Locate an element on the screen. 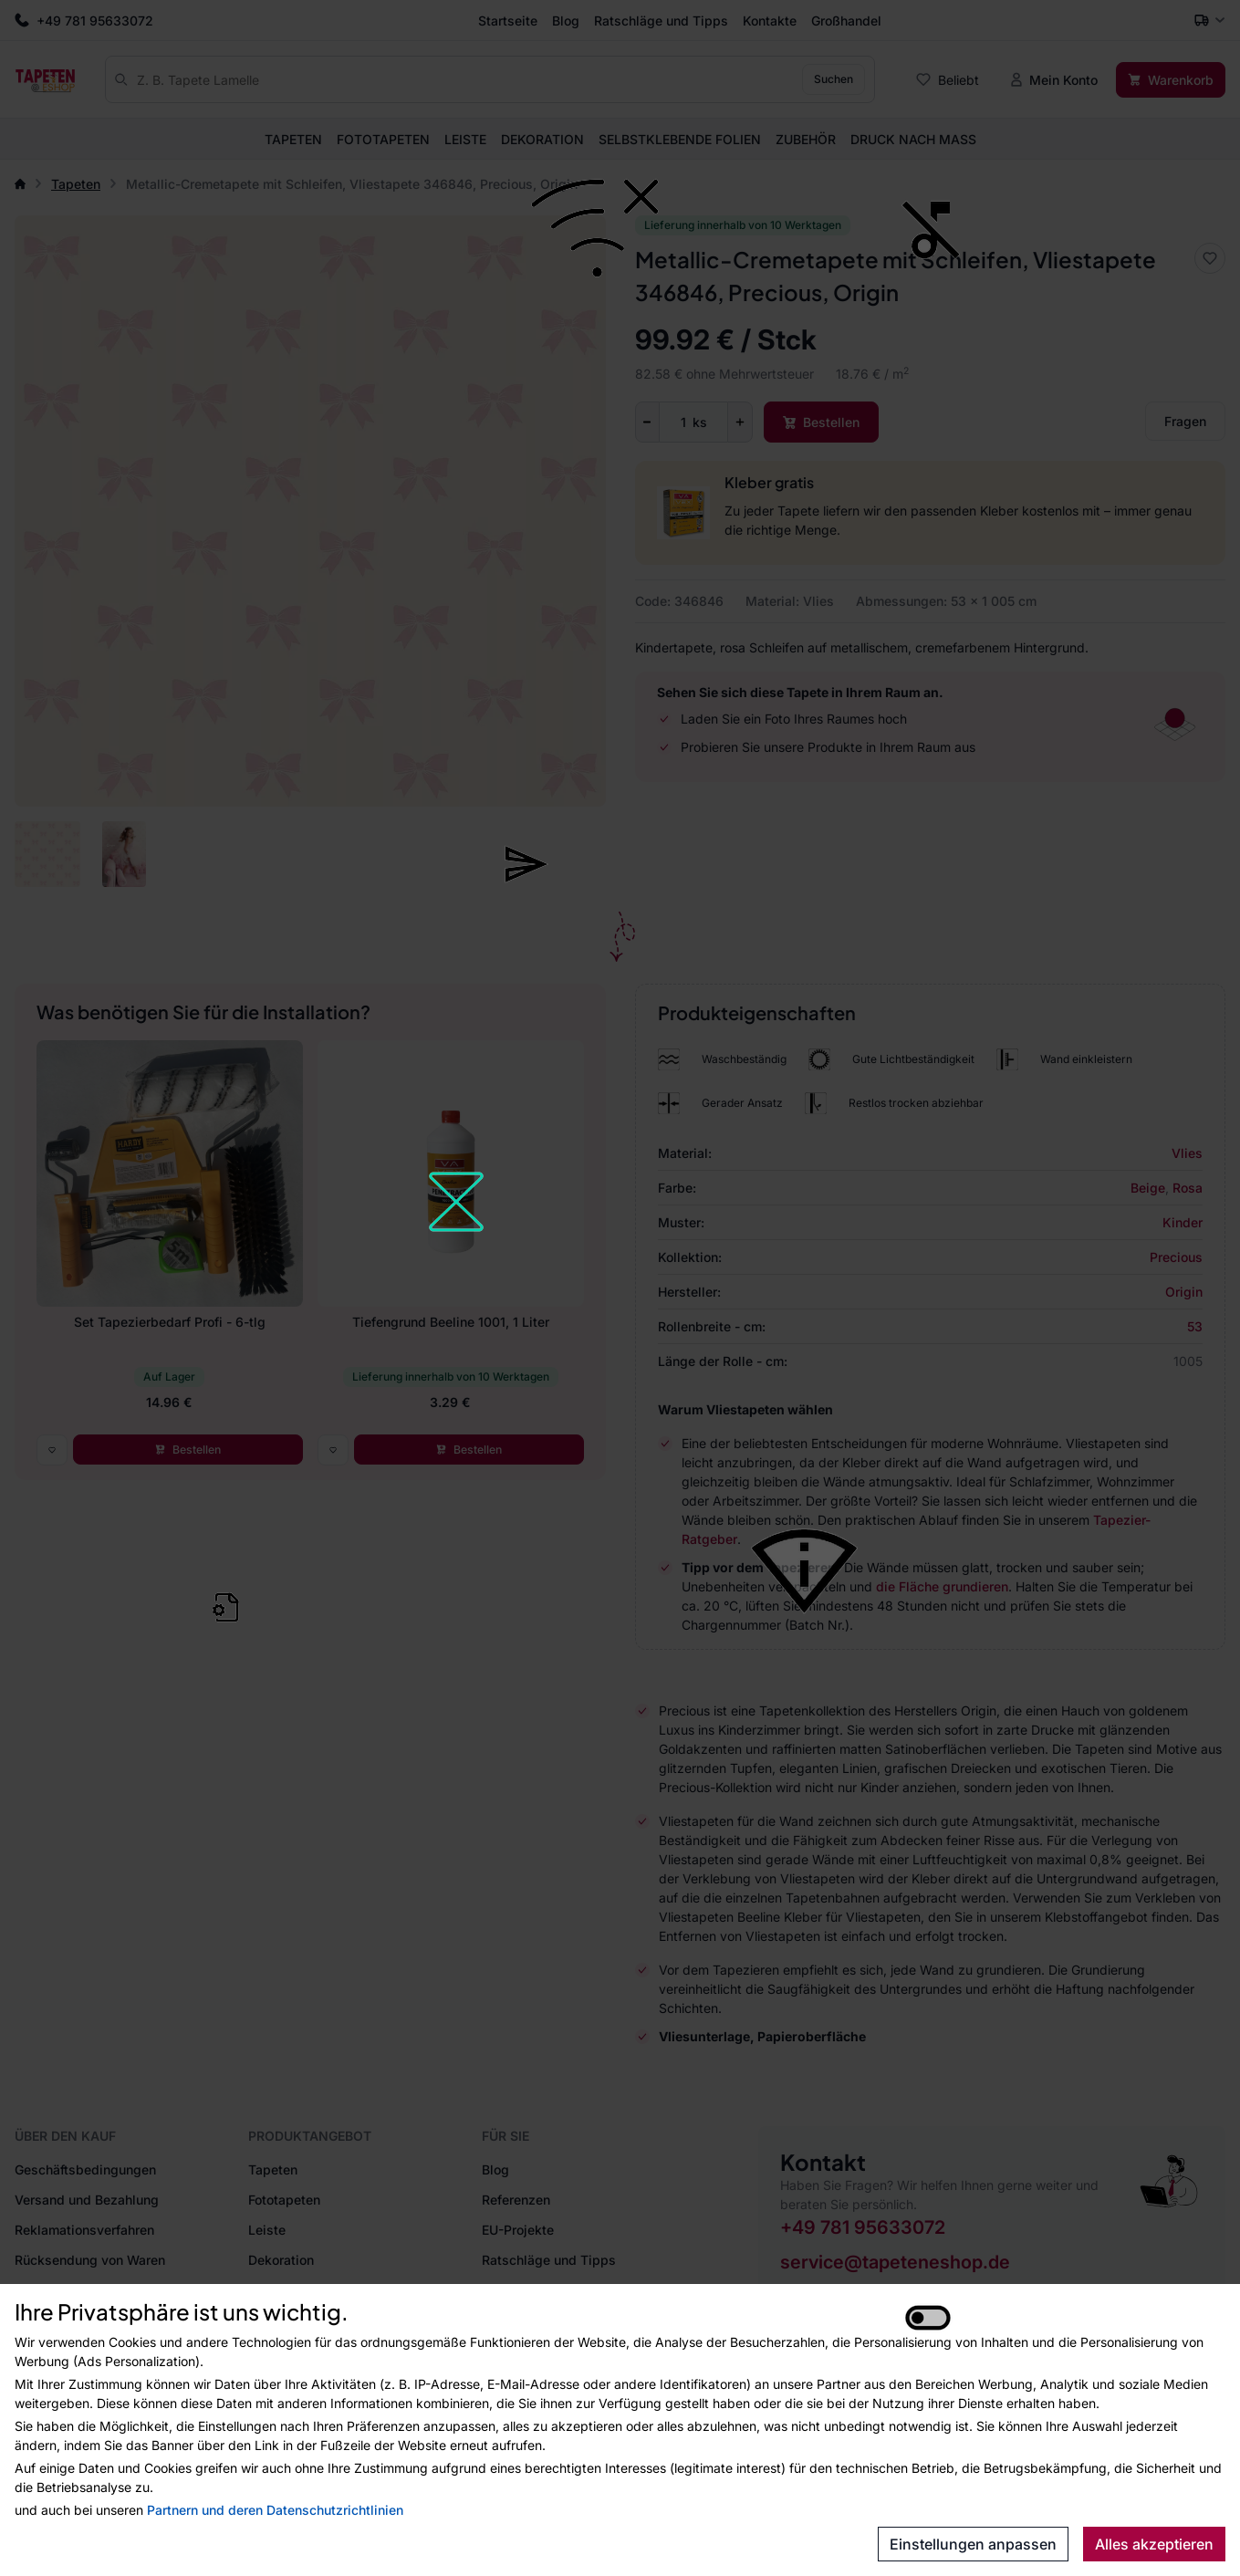  send a message or email is located at coordinates (526, 864).